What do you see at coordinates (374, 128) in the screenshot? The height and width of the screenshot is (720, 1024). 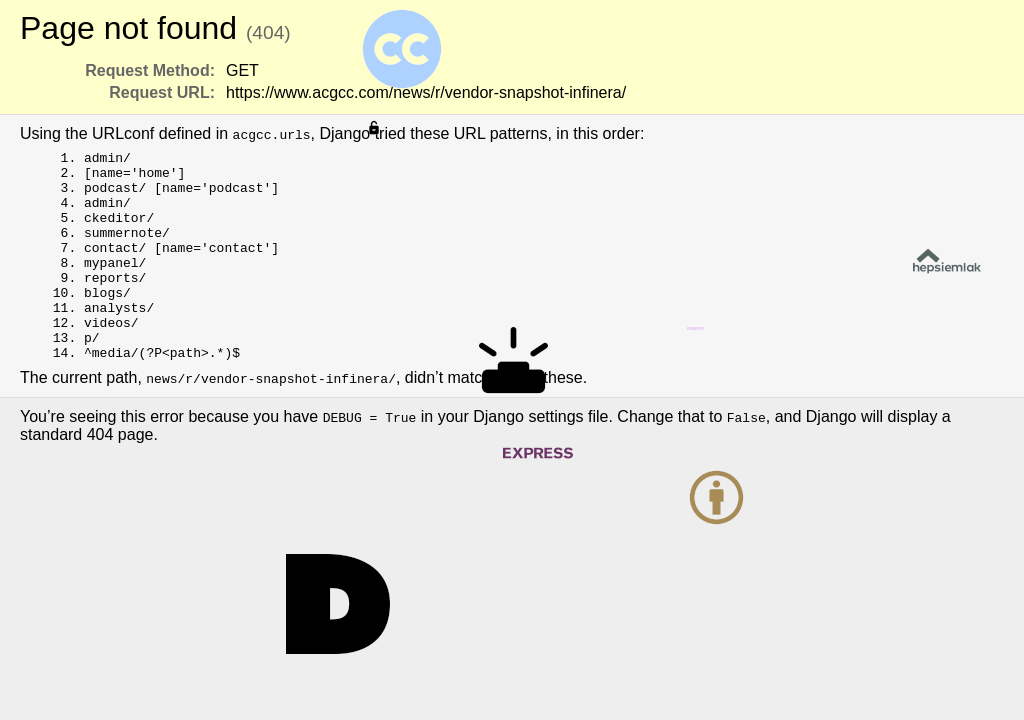 I see `unlock a secured item or account` at bounding box center [374, 128].